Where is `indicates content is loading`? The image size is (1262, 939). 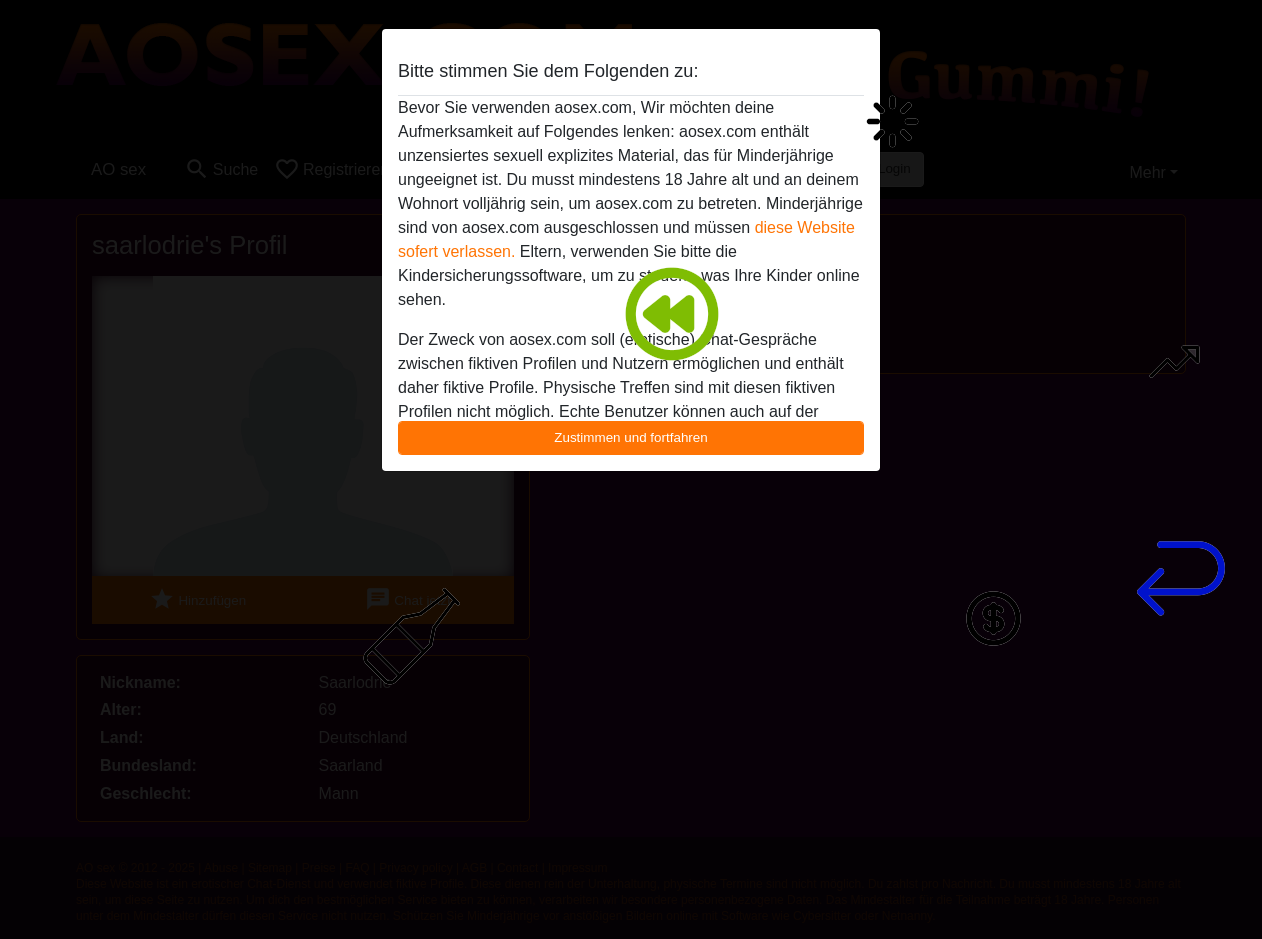
indicates content is loading is located at coordinates (892, 121).